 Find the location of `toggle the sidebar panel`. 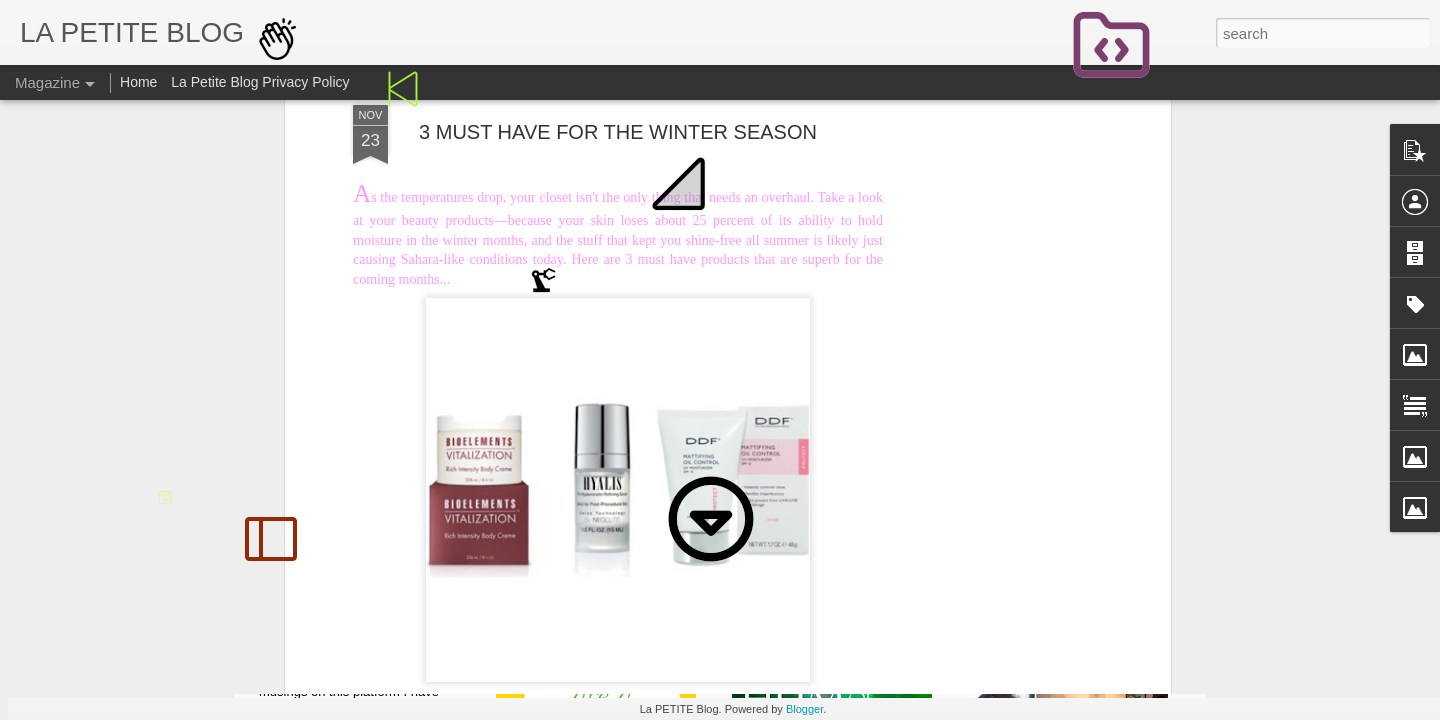

toggle the sidebar panel is located at coordinates (271, 539).